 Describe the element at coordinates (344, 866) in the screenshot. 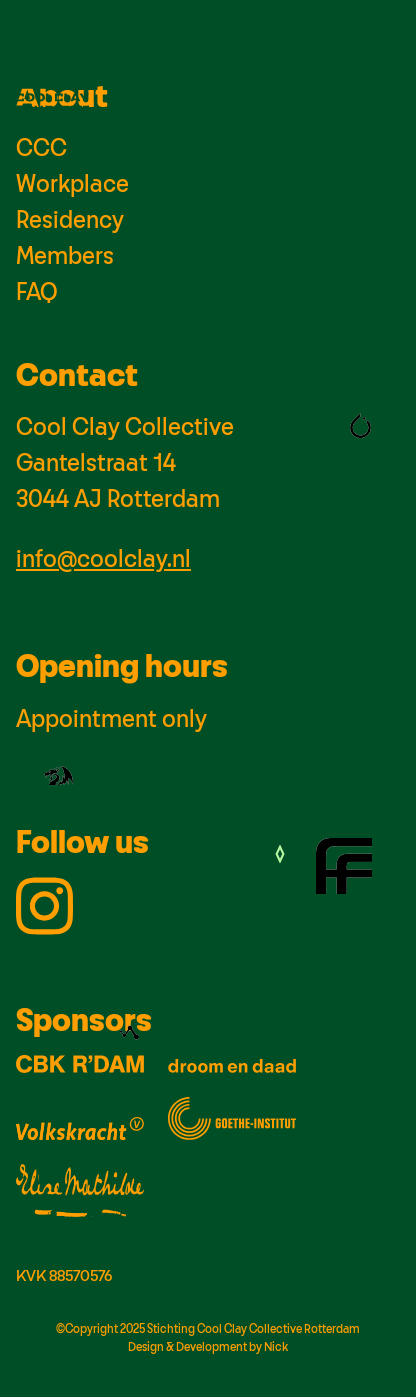

I see `open the Farfetch app` at that location.